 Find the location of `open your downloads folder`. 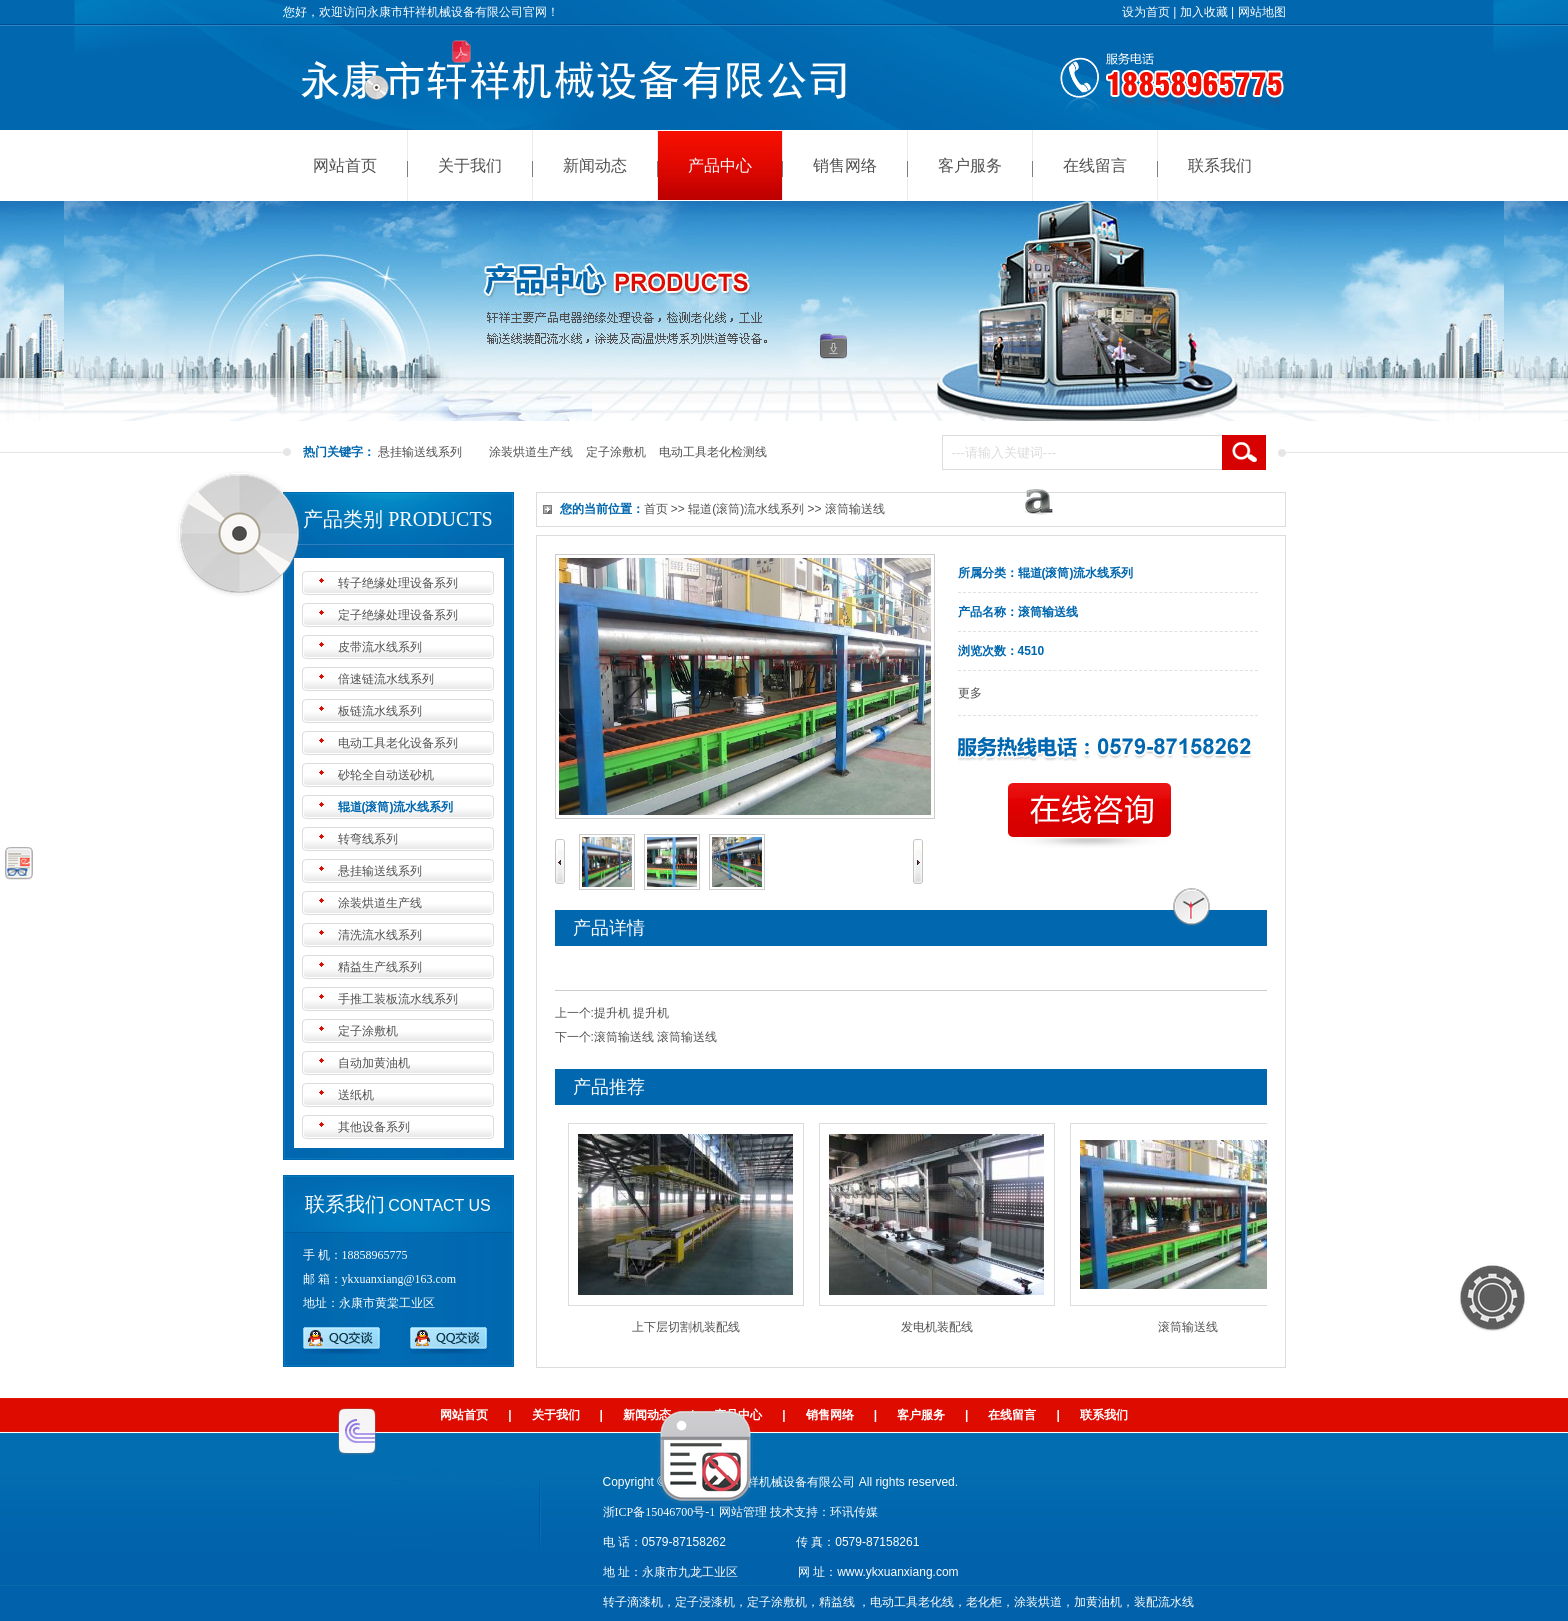

open your downloads folder is located at coordinates (833, 345).